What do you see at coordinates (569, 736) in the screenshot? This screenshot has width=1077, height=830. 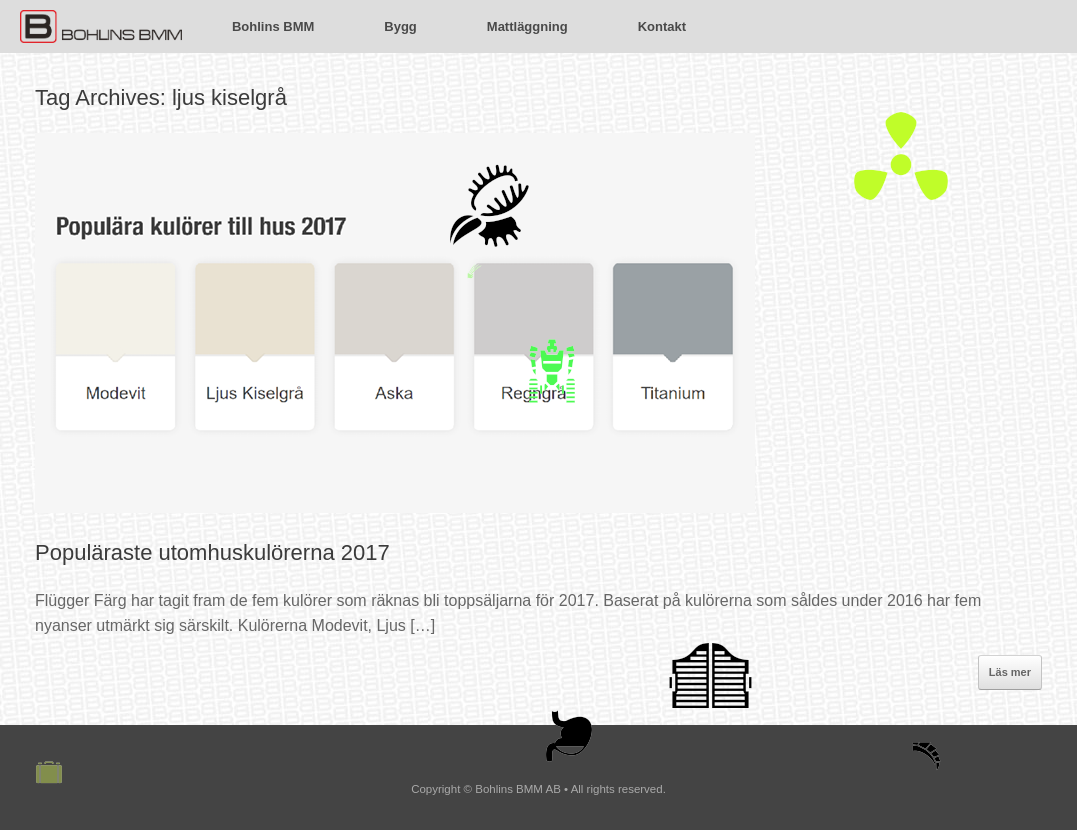 I see `view digestive health information` at bounding box center [569, 736].